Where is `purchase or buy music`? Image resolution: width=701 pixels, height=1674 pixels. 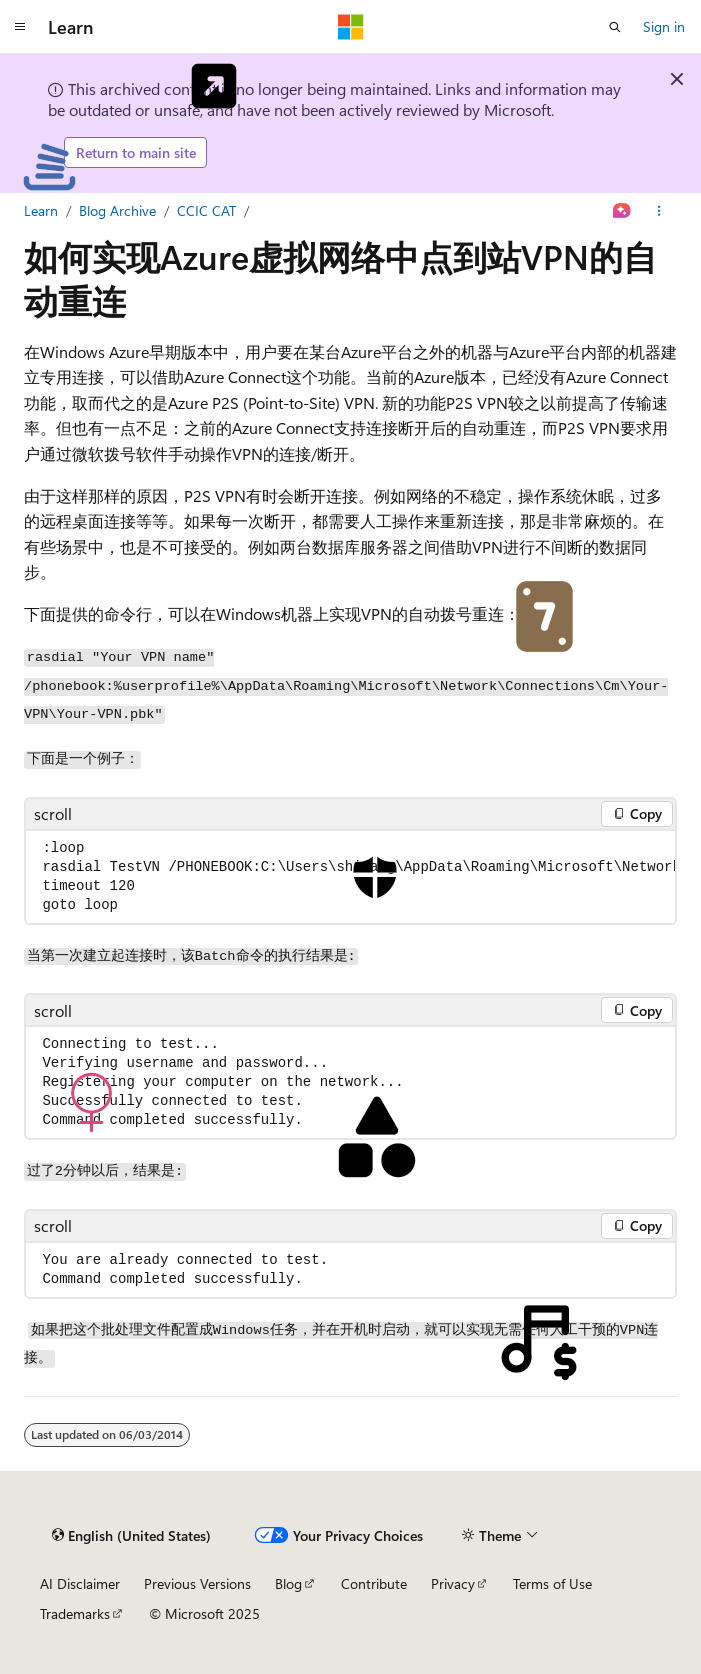
purchase or buy music is located at coordinates (539, 1339).